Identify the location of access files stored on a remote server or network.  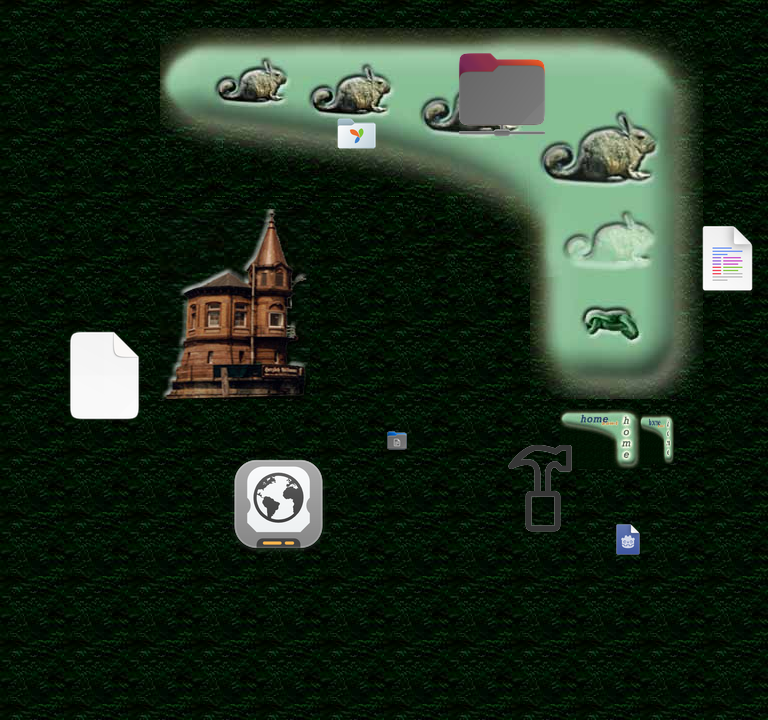
(502, 93).